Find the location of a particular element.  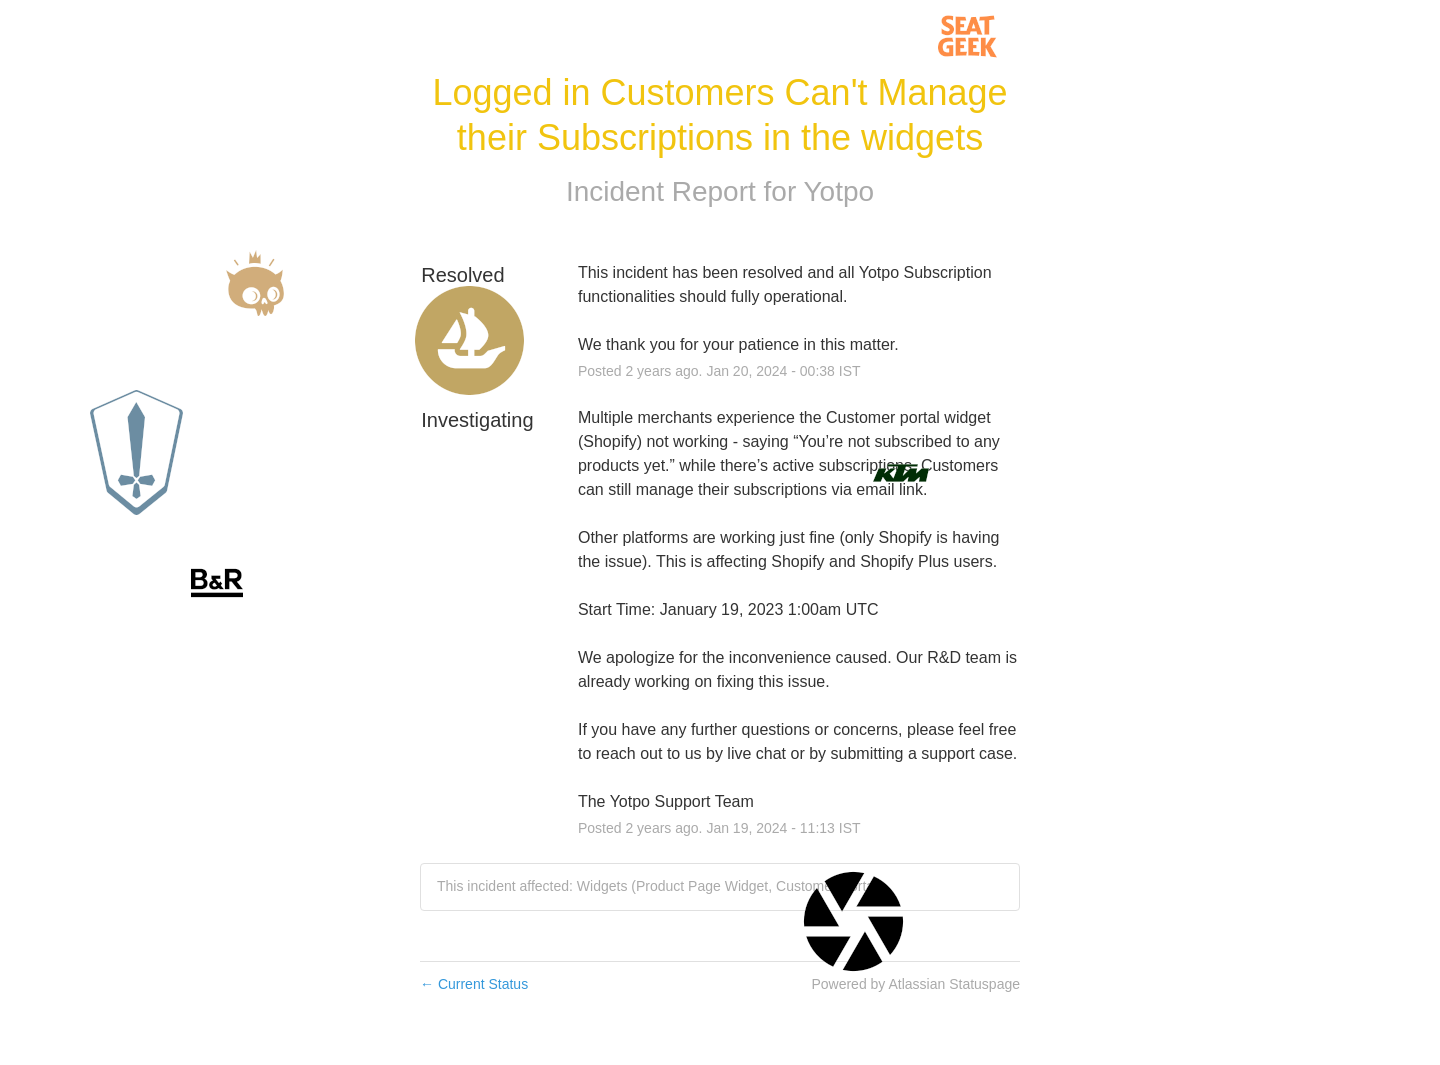

KTM brand logo is located at coordinates (901, 473).